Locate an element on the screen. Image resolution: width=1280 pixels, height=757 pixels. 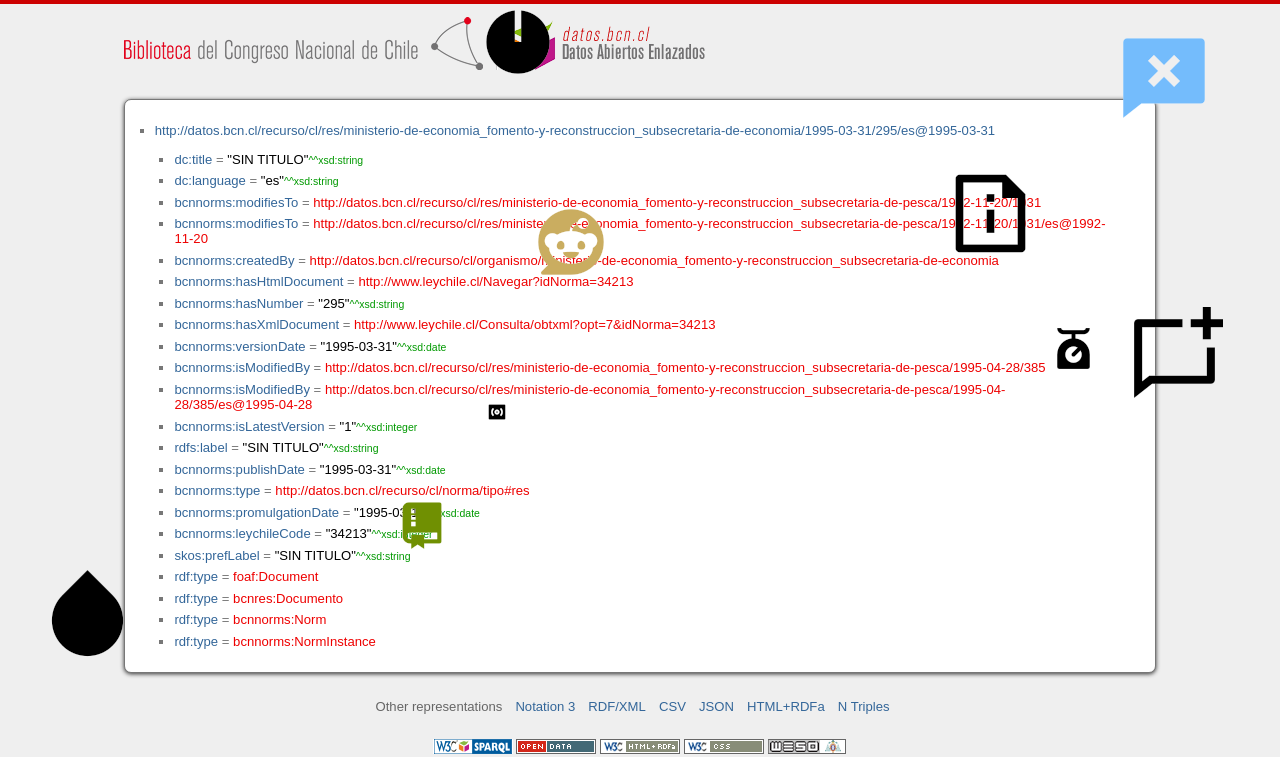
start a new chat conversation is located at coordinates (1174, 355).